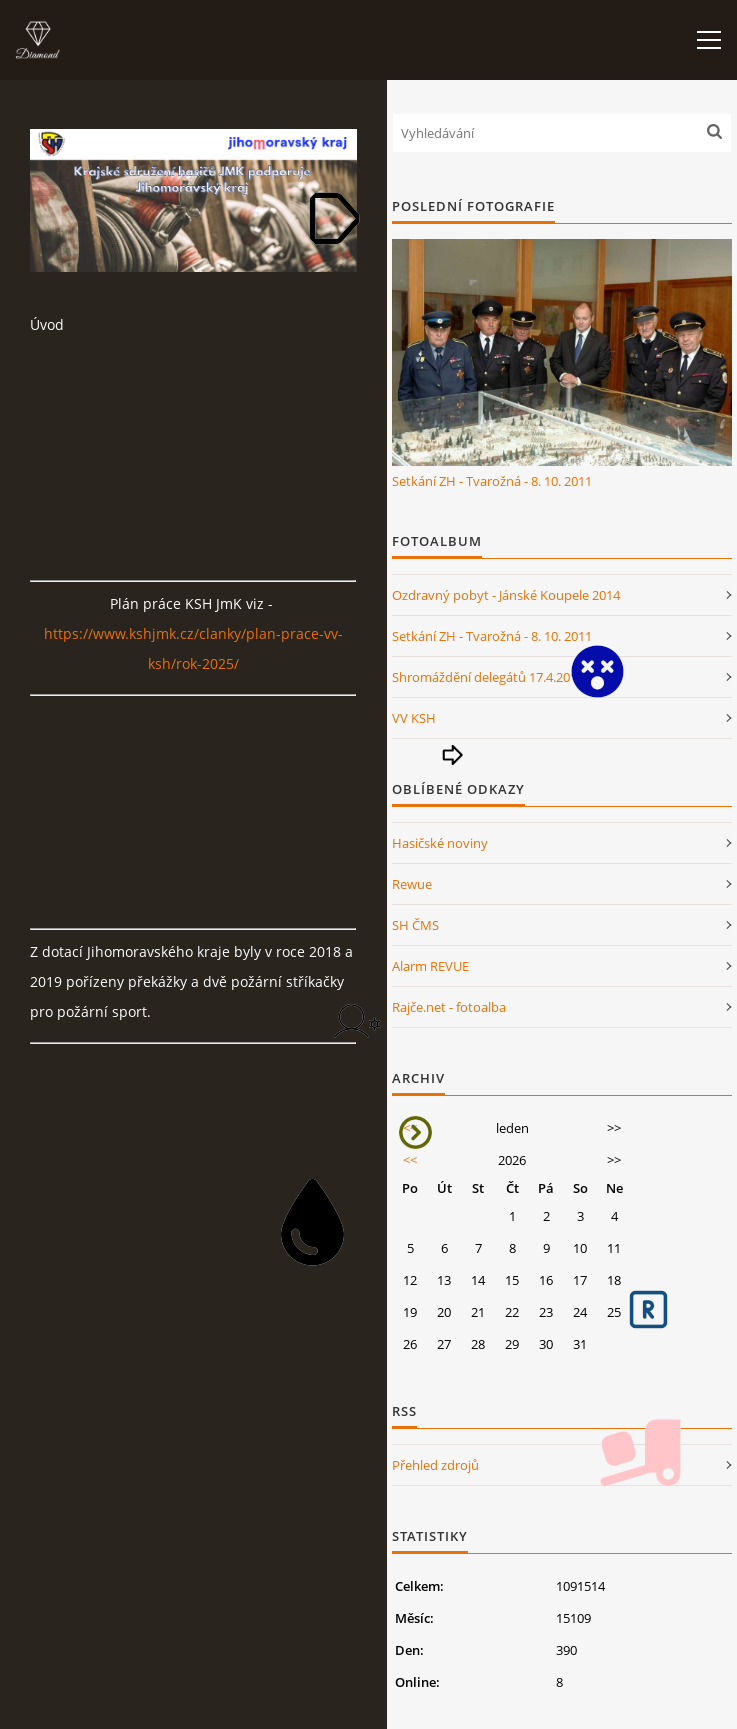  What do you see at coordinates (312, 1223) in the screenshot?
I see `adjust water or hydration settings` at bounding box center [312, 1223].